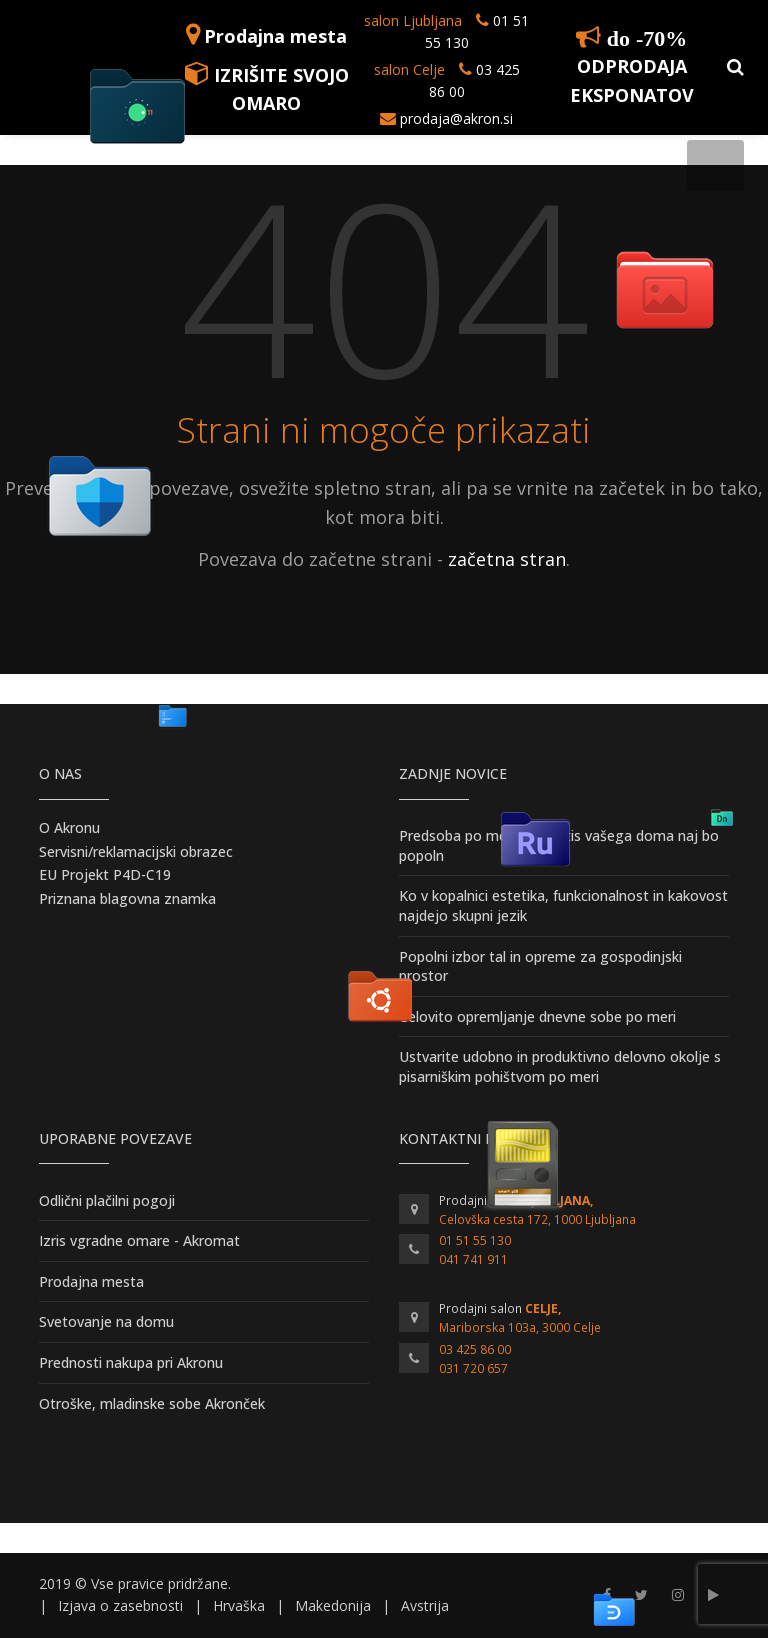  What do you see at coordinates (535, 841) in the screenshot?
I see `folder containing Adobe Premiere Rush project files` at bounding box center [535, 841].